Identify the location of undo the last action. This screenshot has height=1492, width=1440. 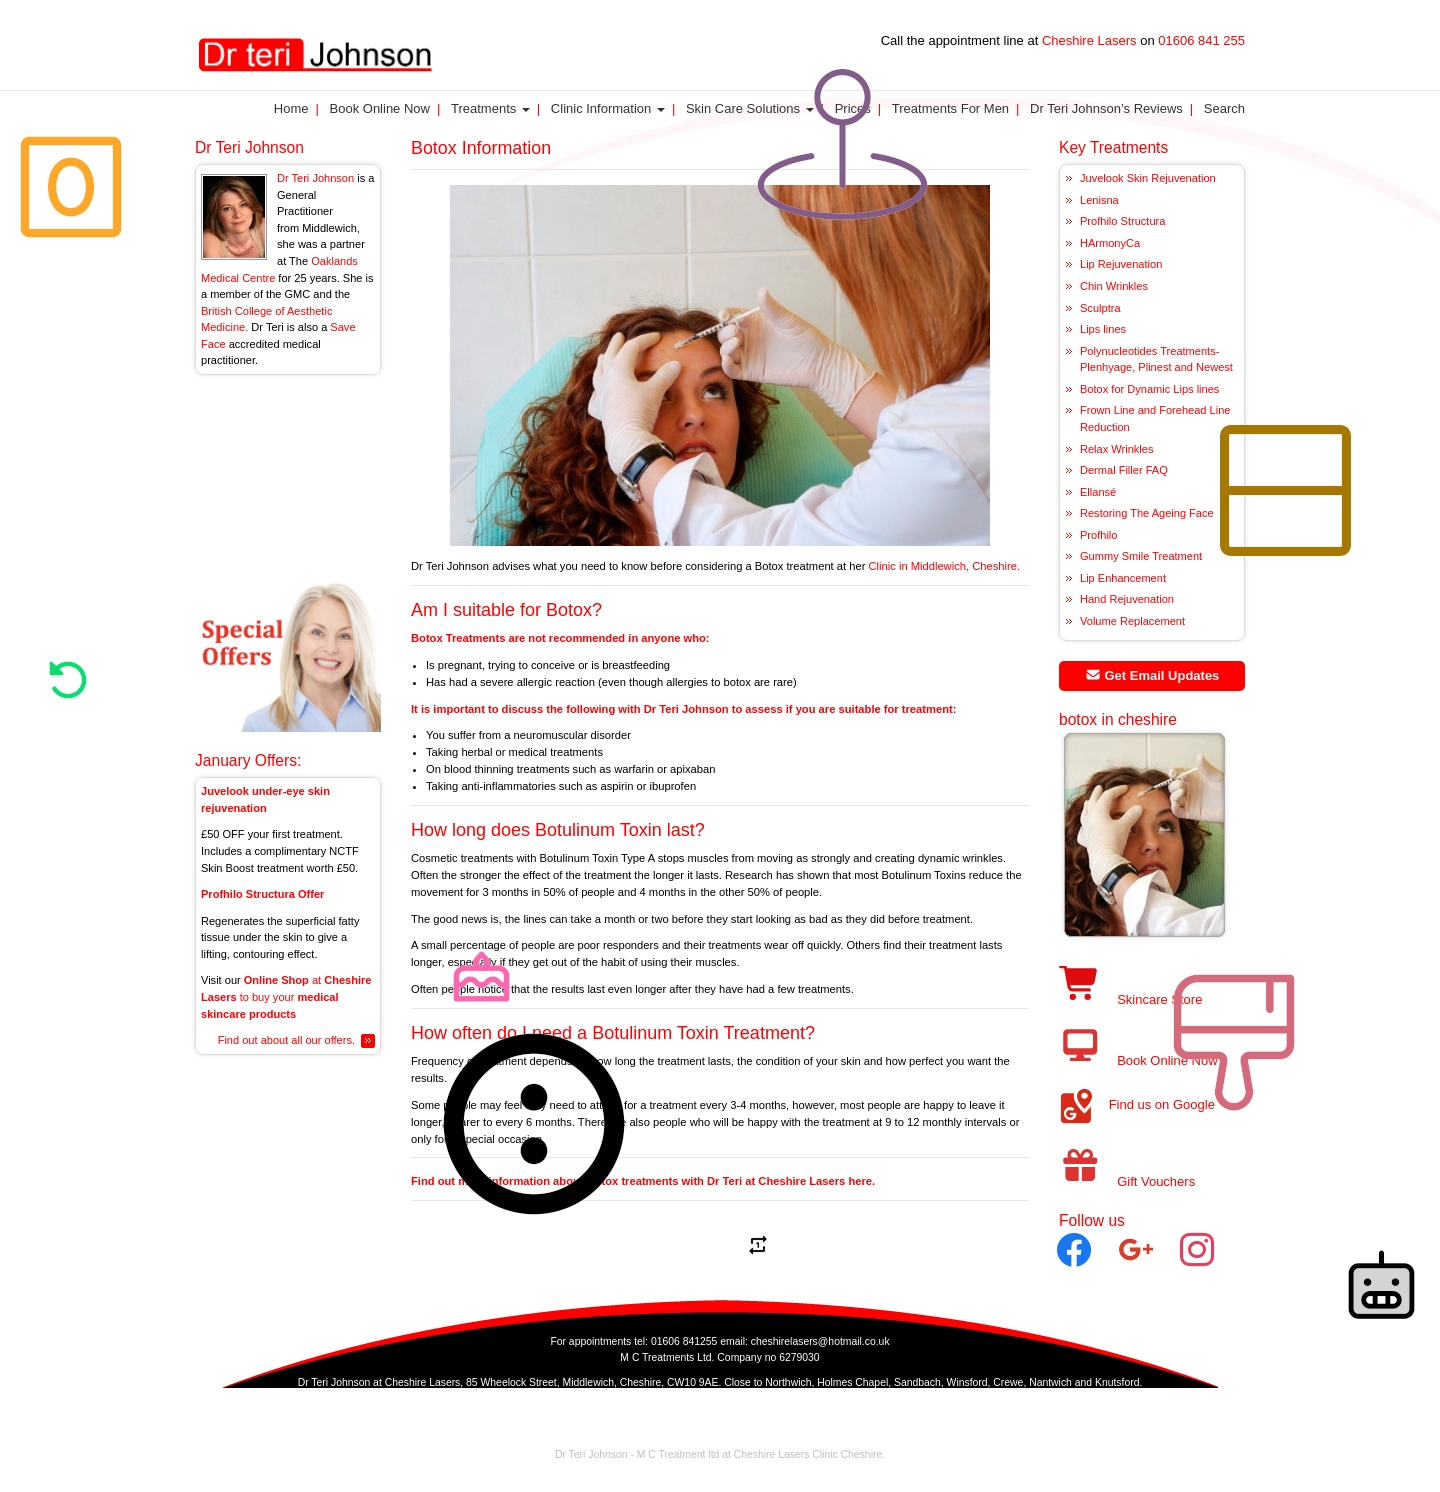
(68, 680).